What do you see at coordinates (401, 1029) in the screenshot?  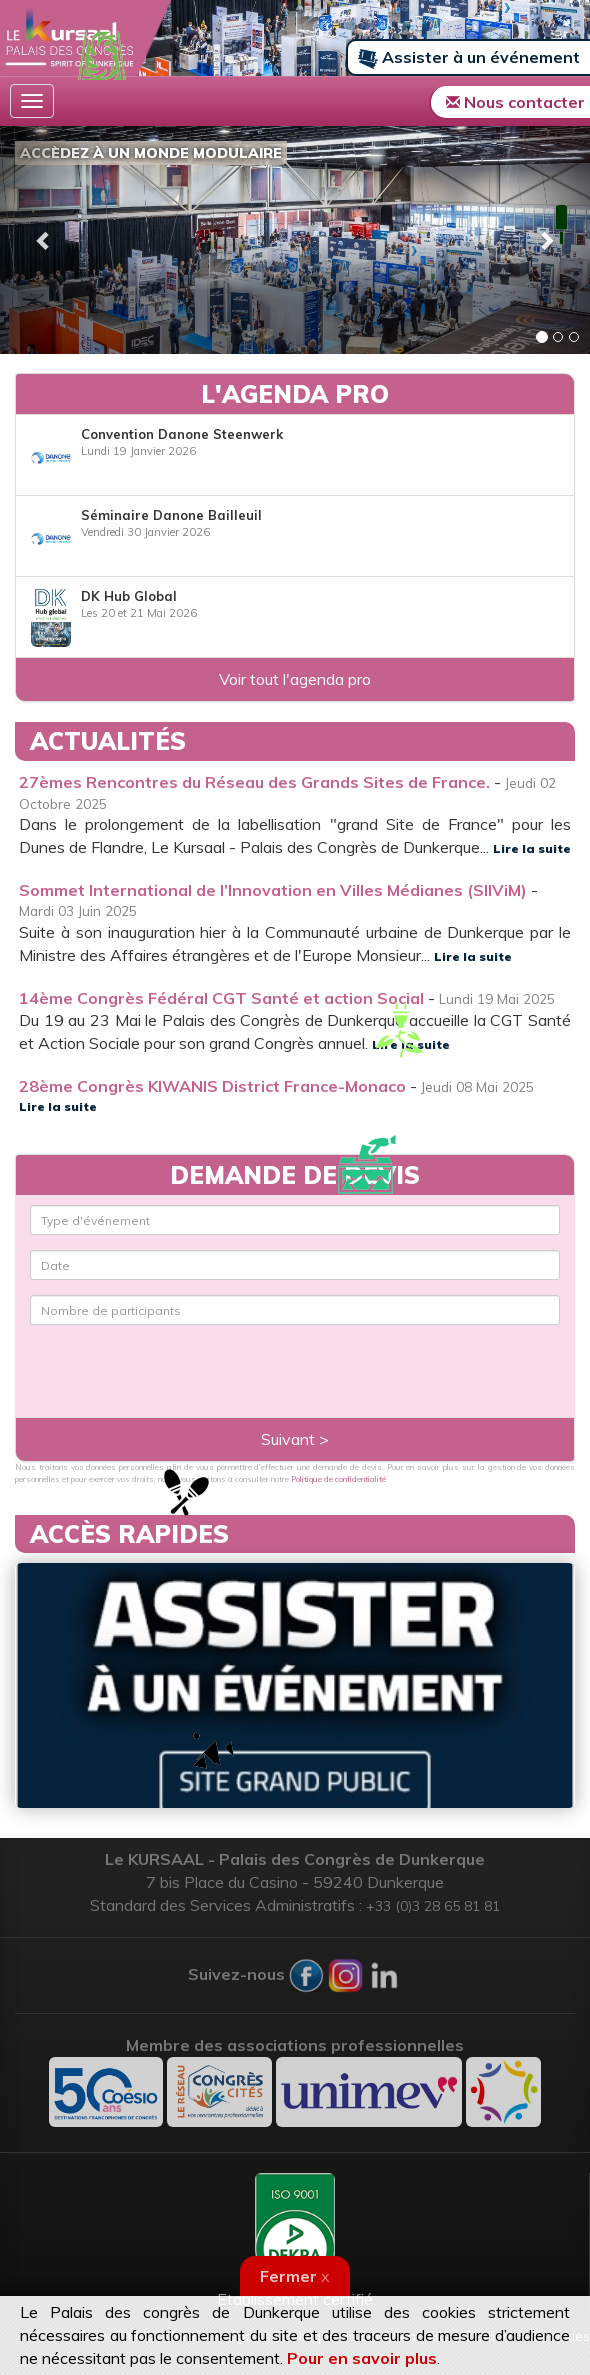 I see `indicates eco-friendly or sustainable energy mode` at bounding box center [401, 1029].